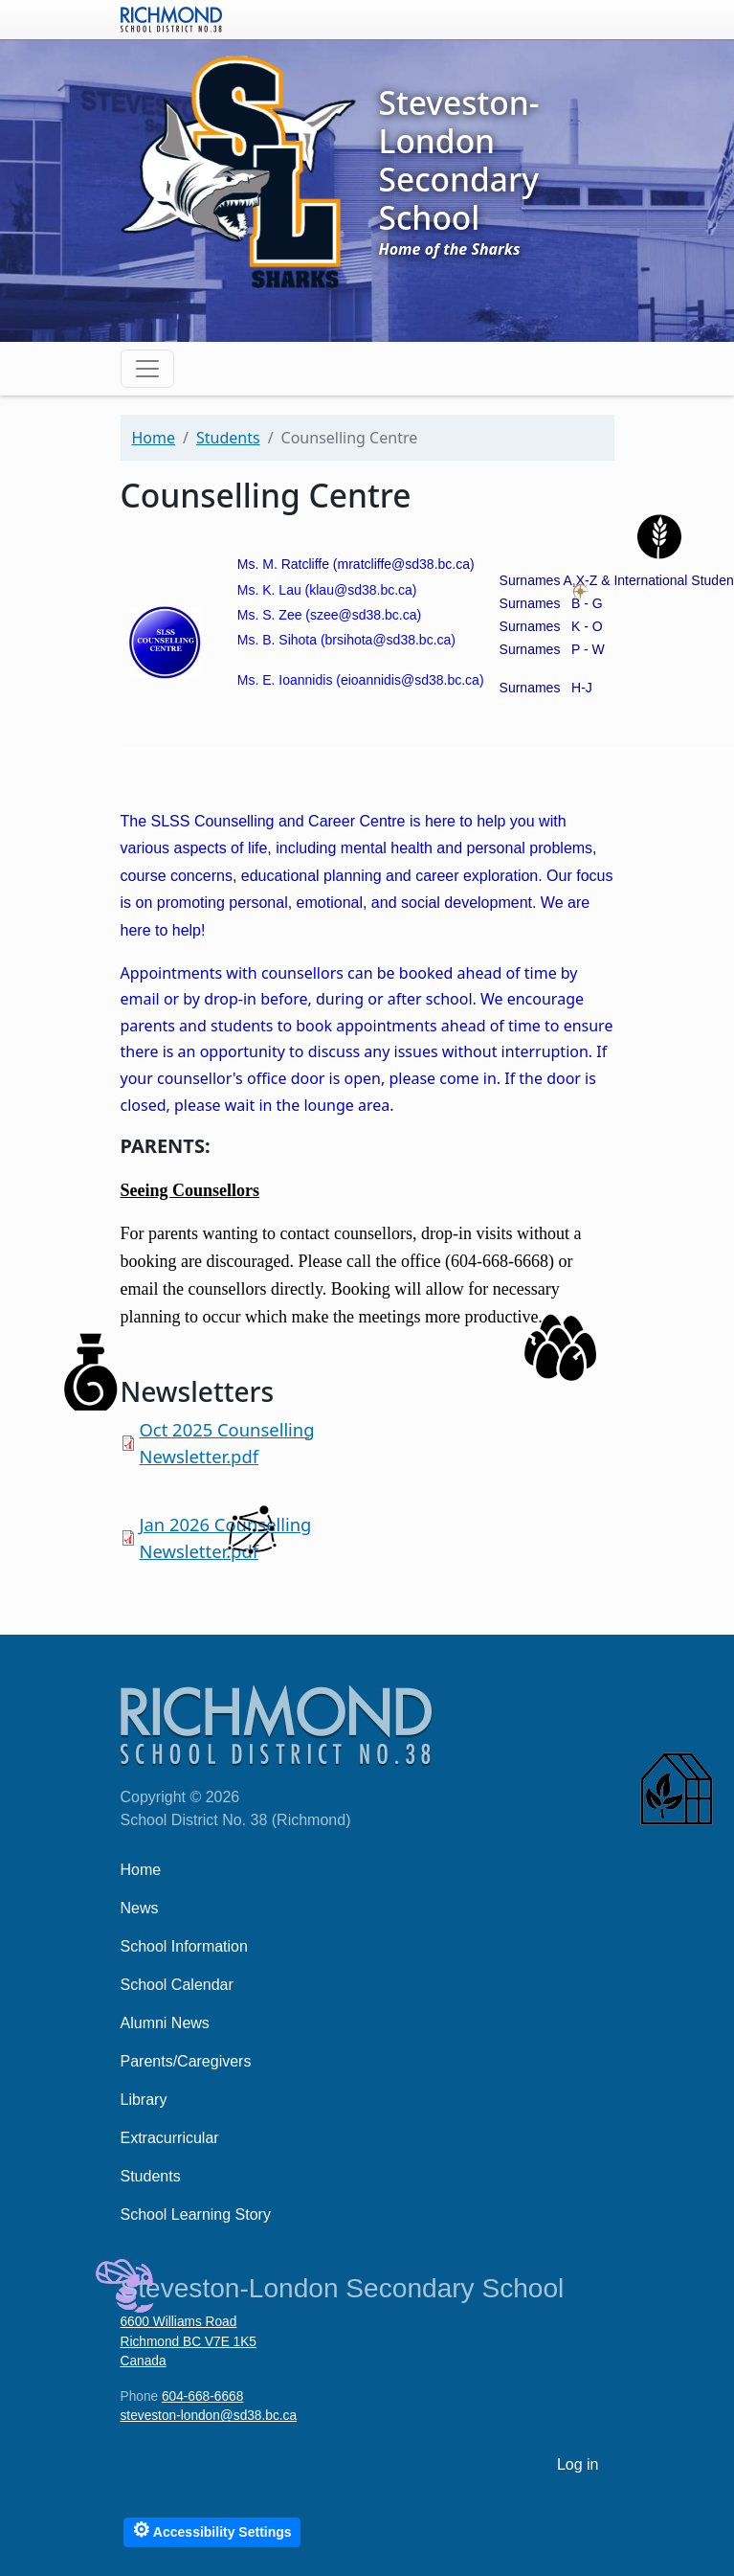  I want to click on indicates oat or grain ingredient, so click(659, 536).